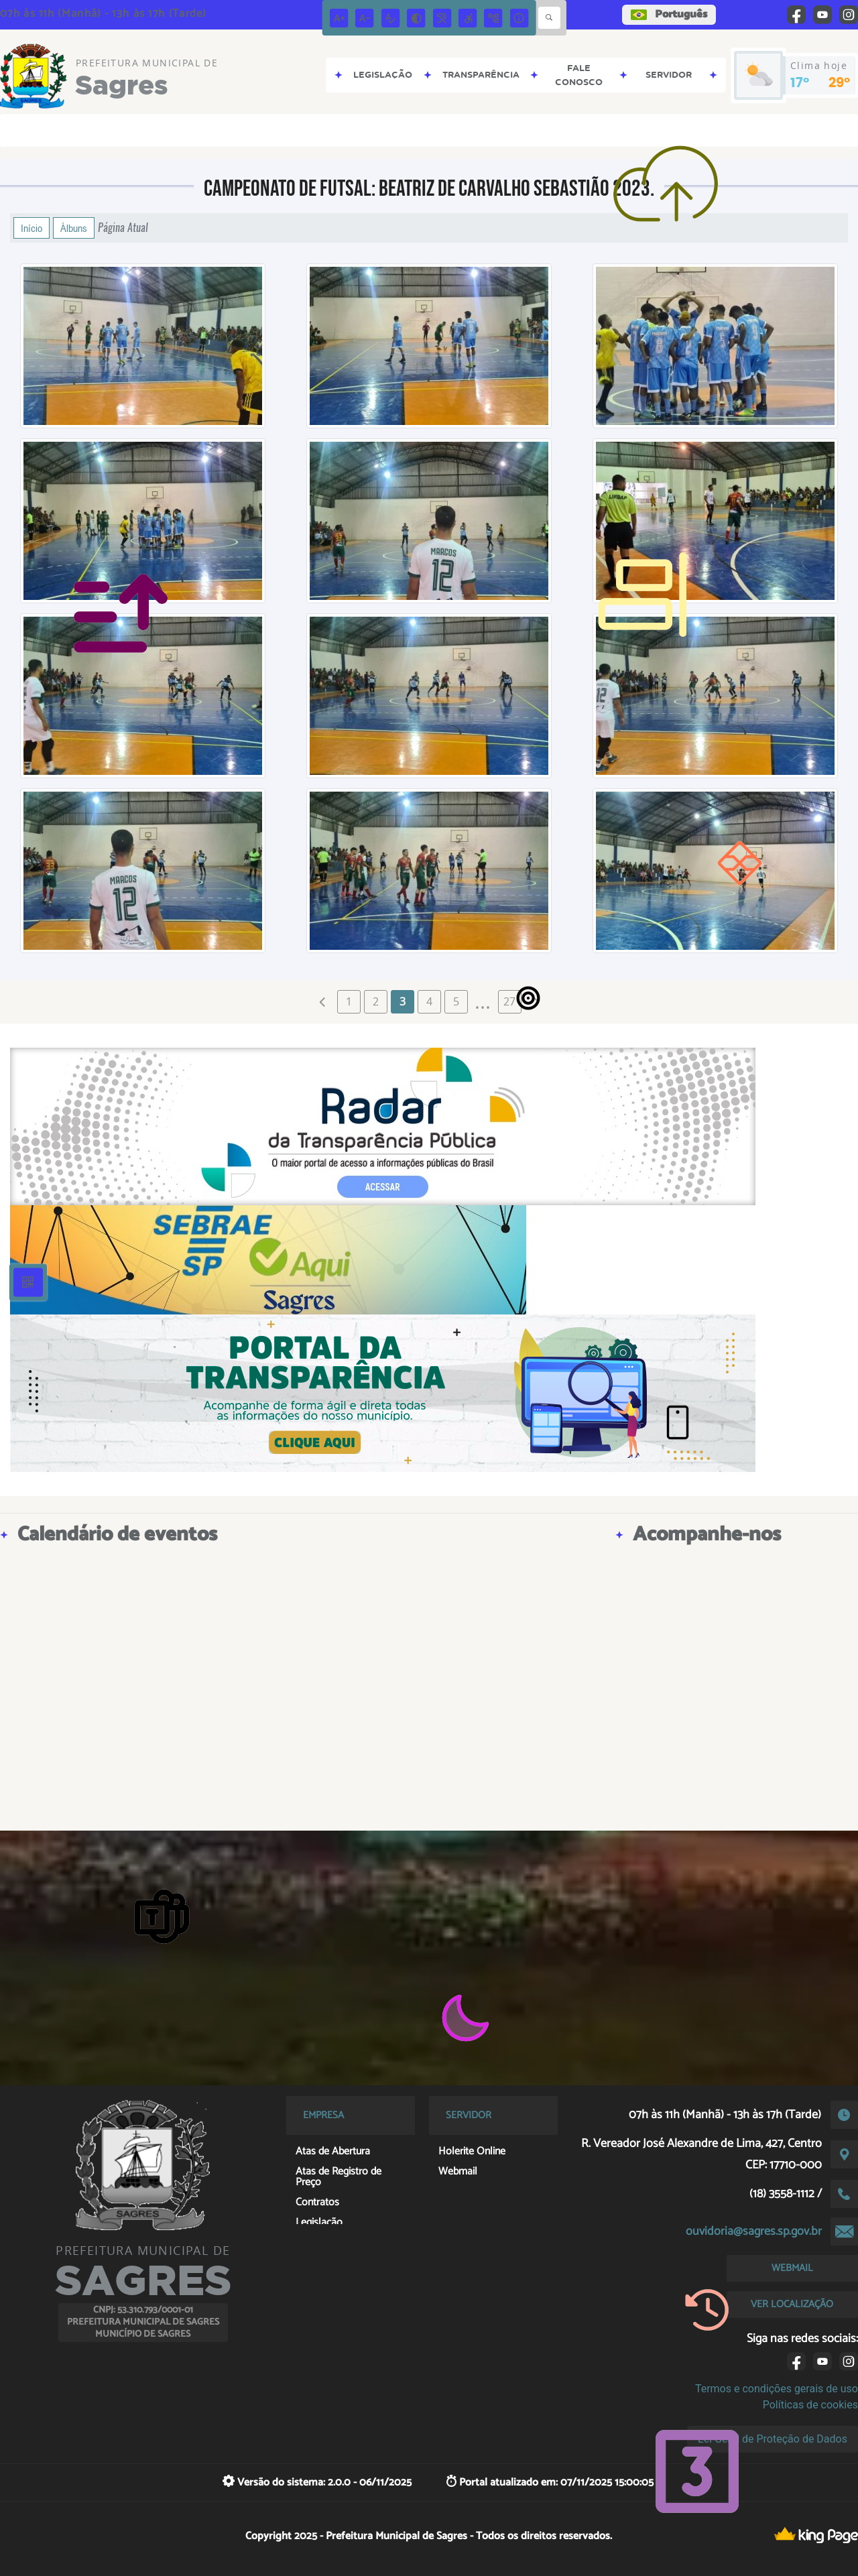 The height and width of the screenshot is (2576, 858). I want to click on upload file to cloud storage, so click(666, 184).